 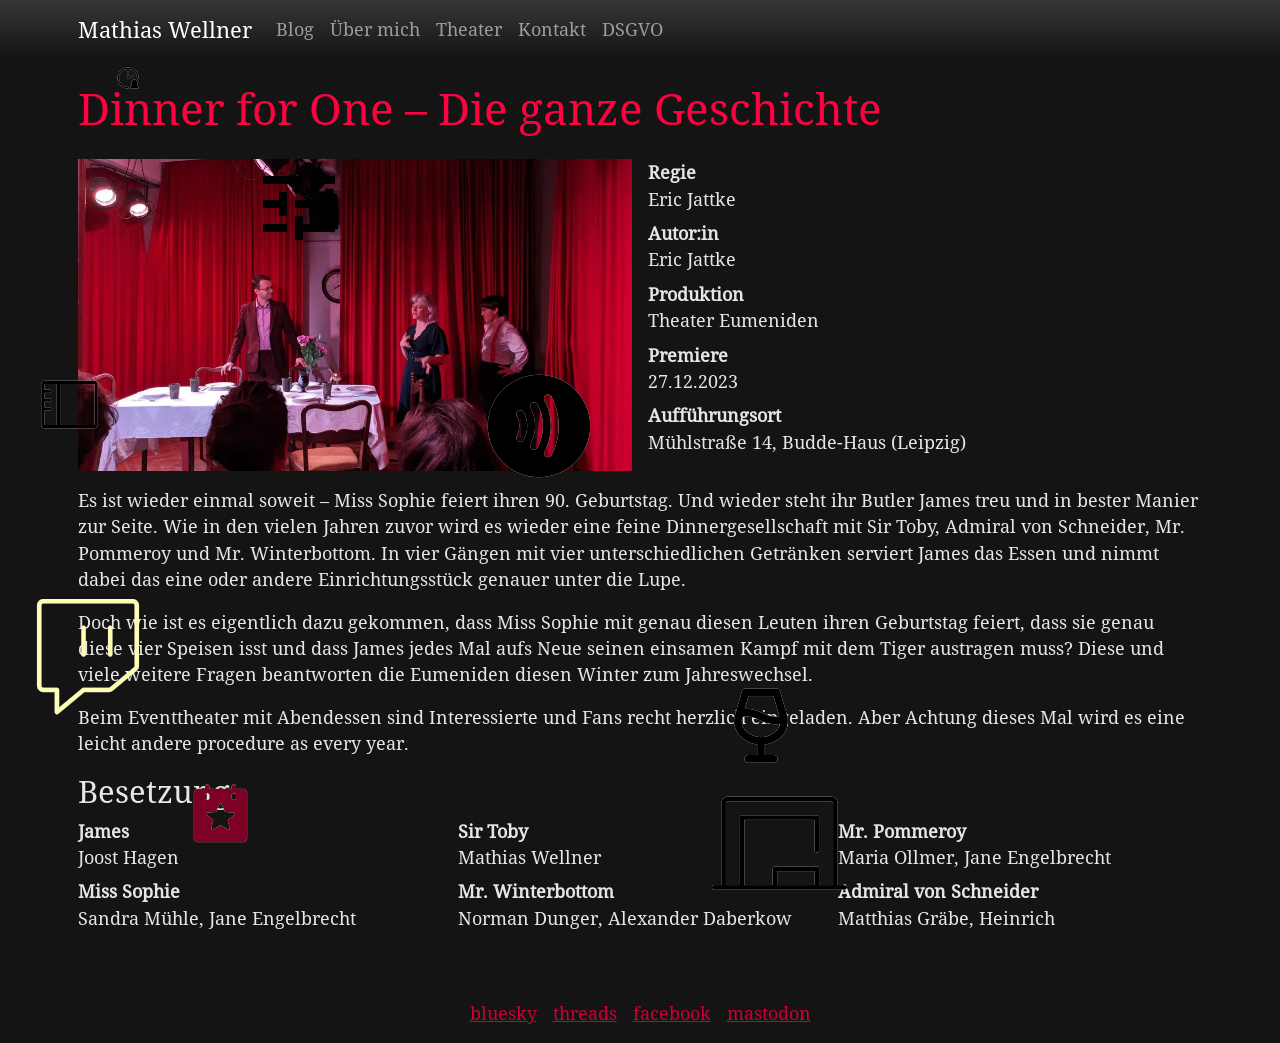 What do you see at coordinates (128, 78) in the screenshot?
I see `view user activity history` at bounding box center [128, 78].